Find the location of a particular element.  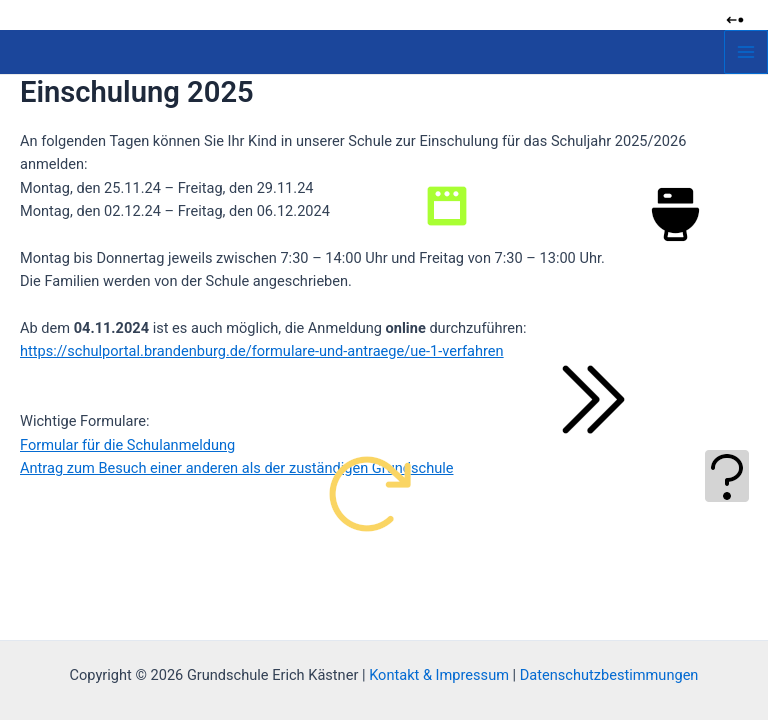

access help or support information is located at coordinates (727, 476).